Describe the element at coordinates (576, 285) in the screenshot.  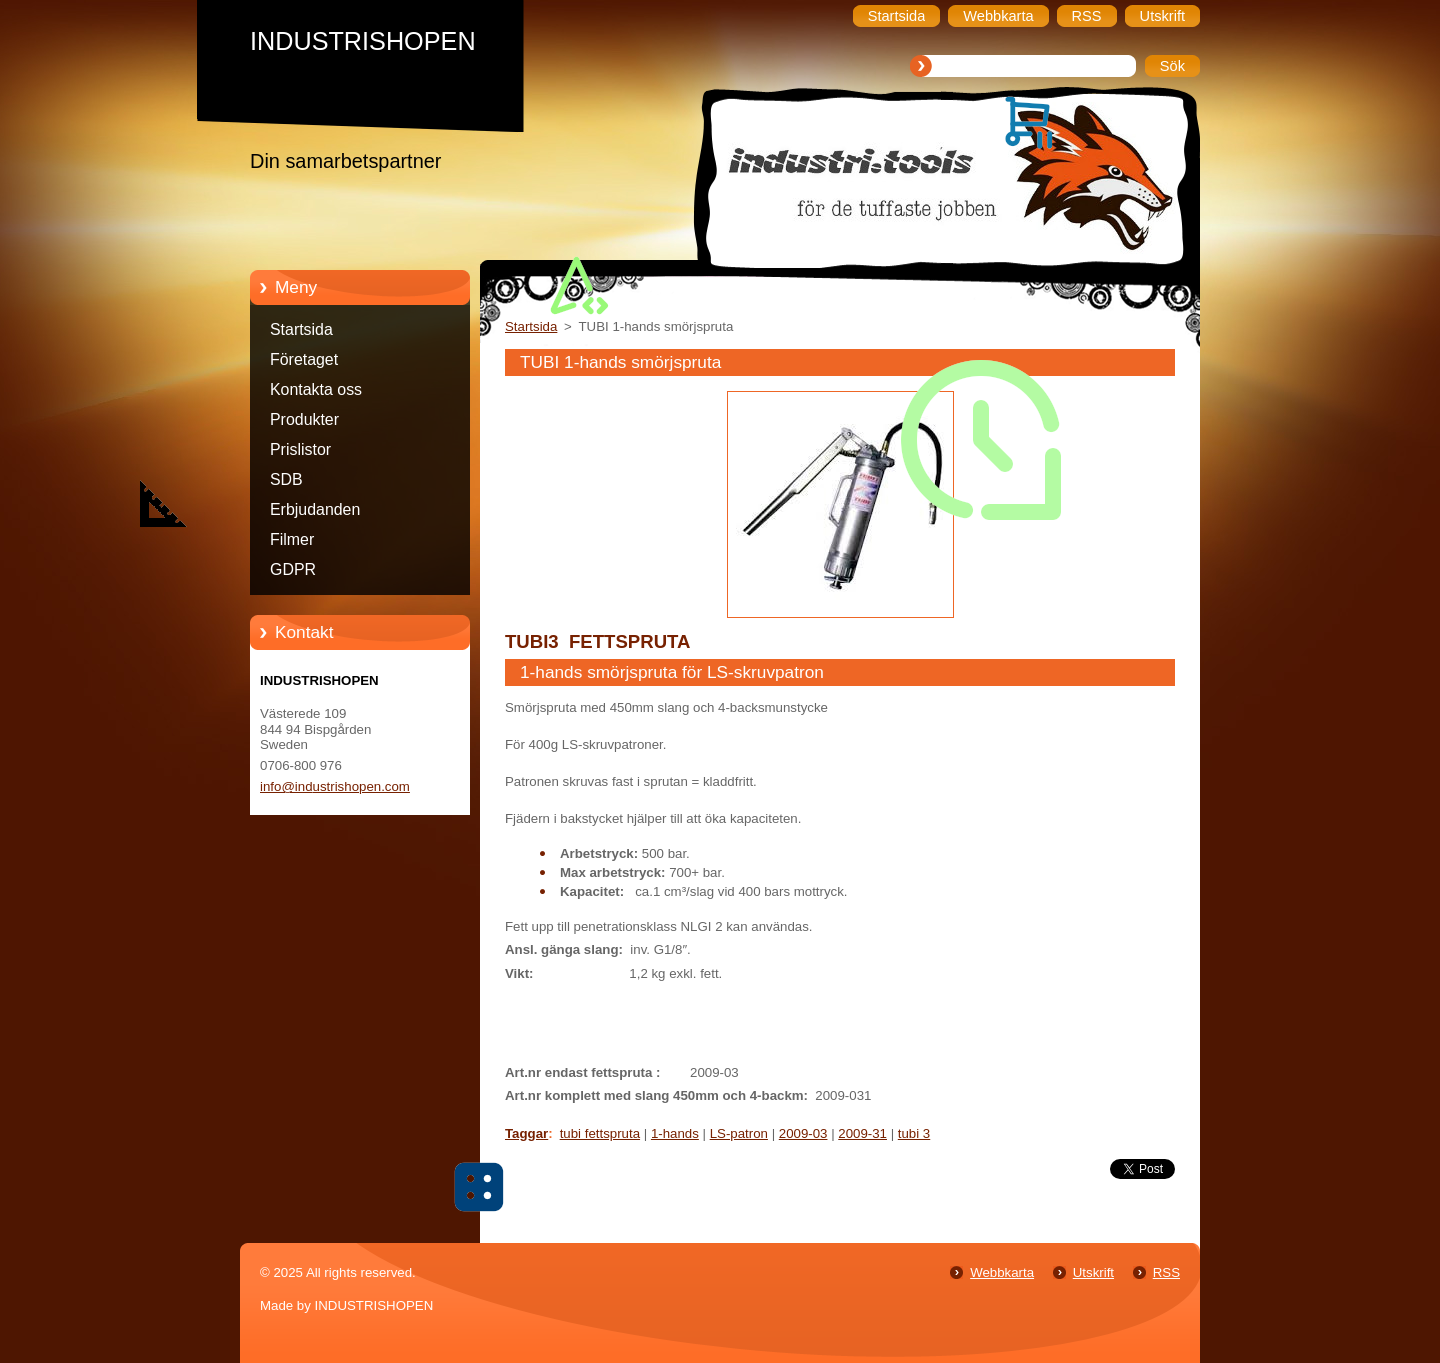
I see `access navigation code or routing scripts` at that location.